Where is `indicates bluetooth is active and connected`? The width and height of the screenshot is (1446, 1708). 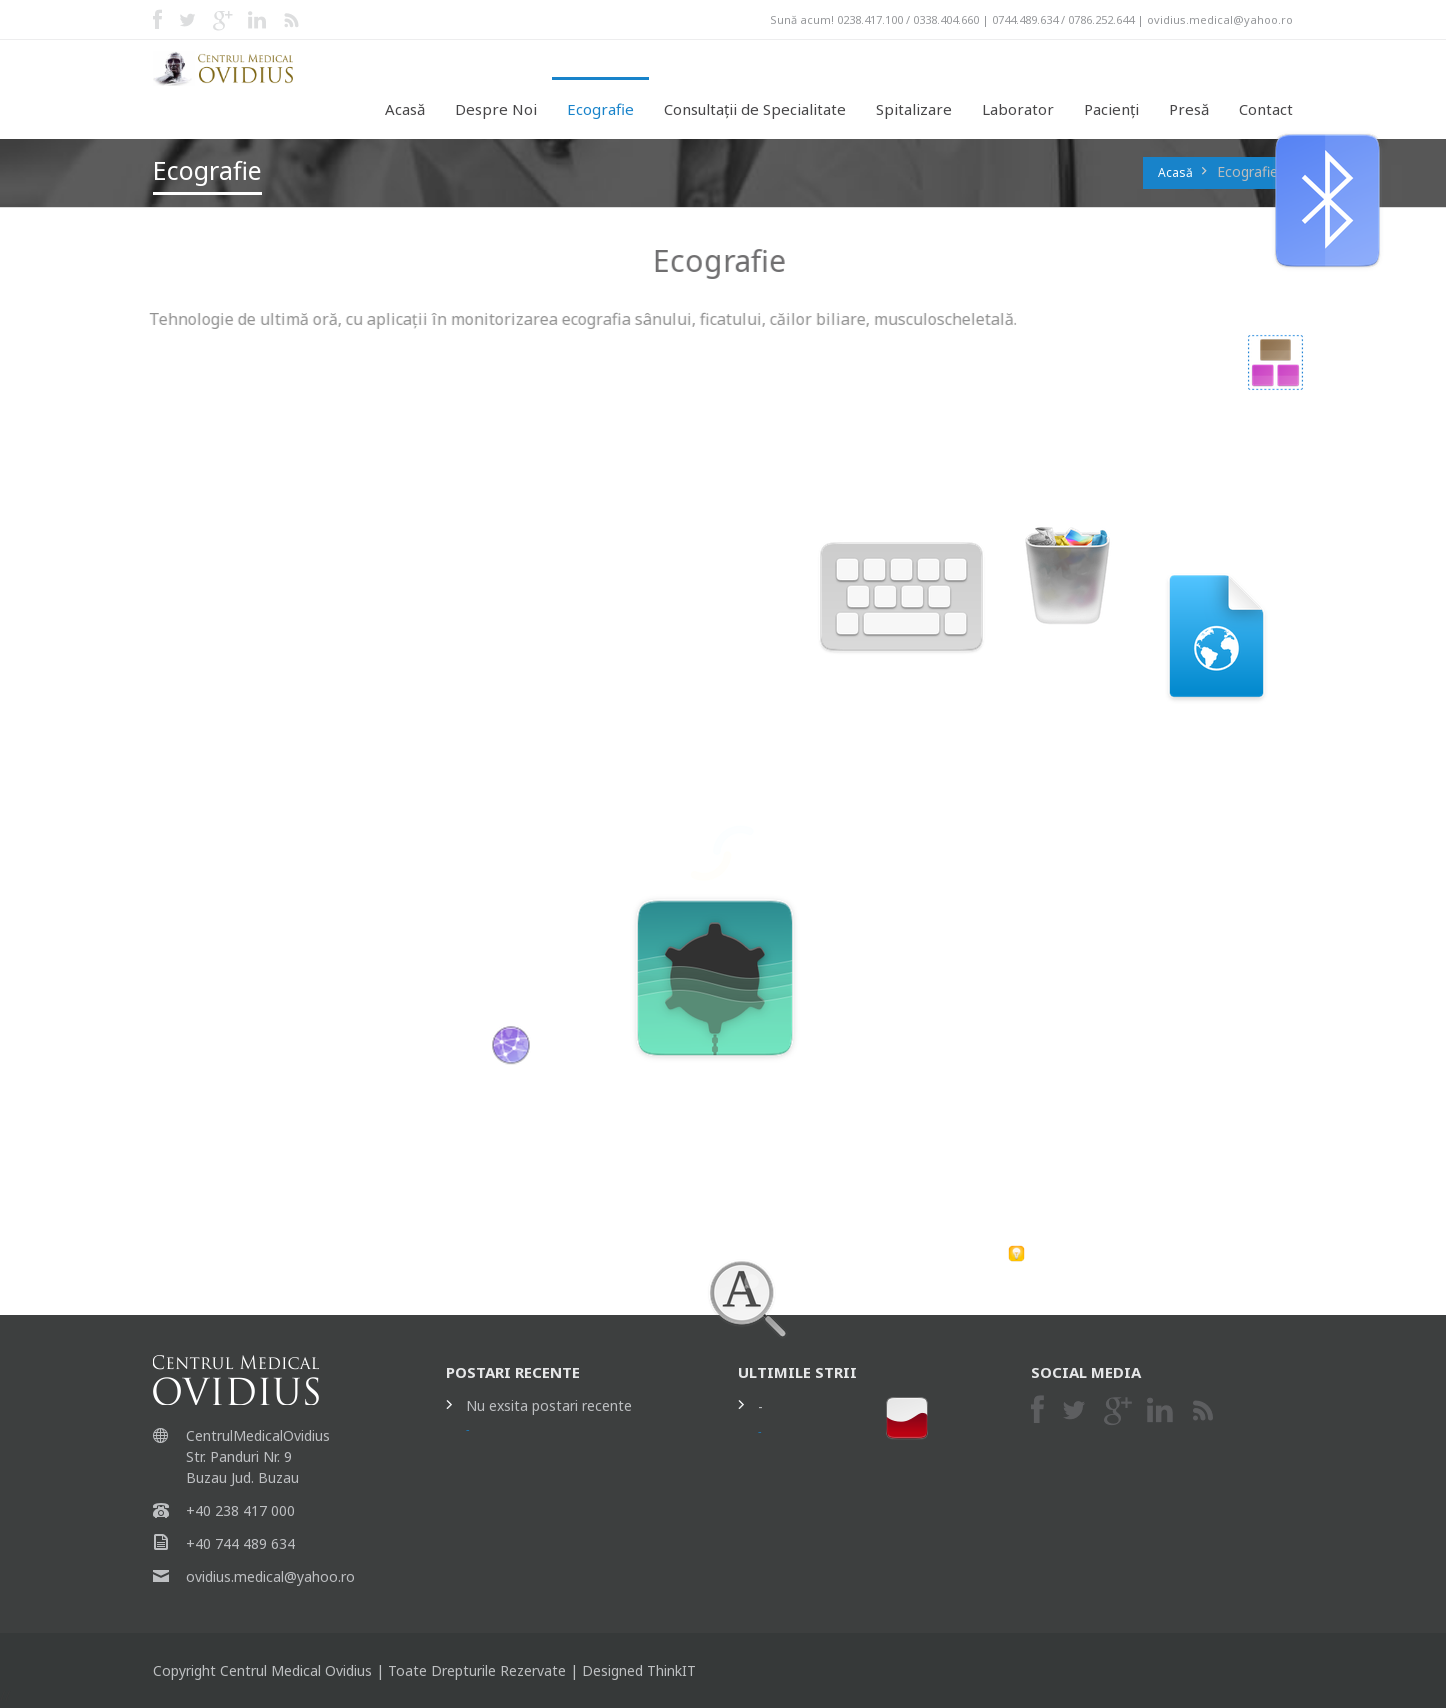 indicates bluetooth is active and connected is located at coordinates (1327, 200).